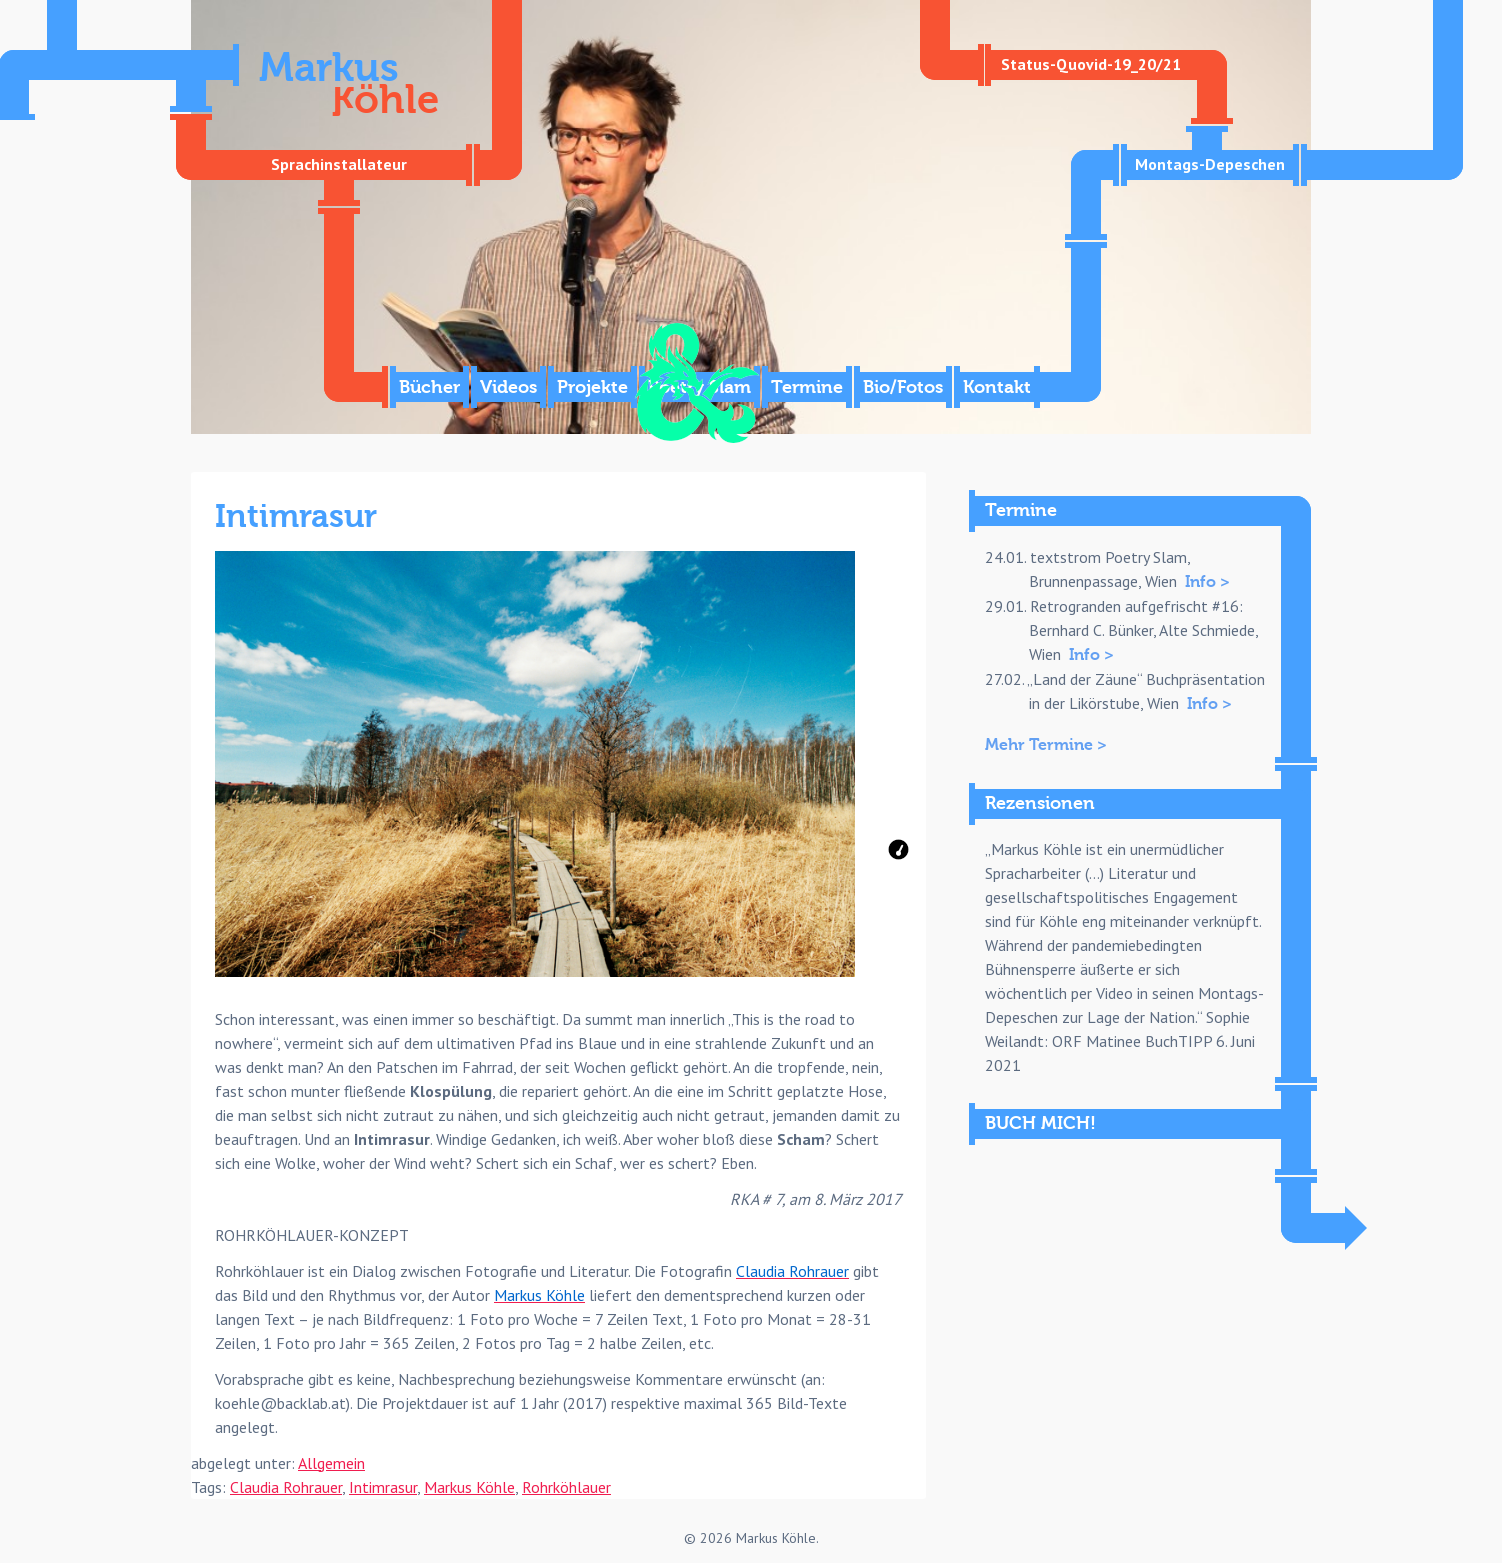 The width and height of the screenshot is (1502, 1563). I want to click on view system performance or speed metrics, so click(898, 849).